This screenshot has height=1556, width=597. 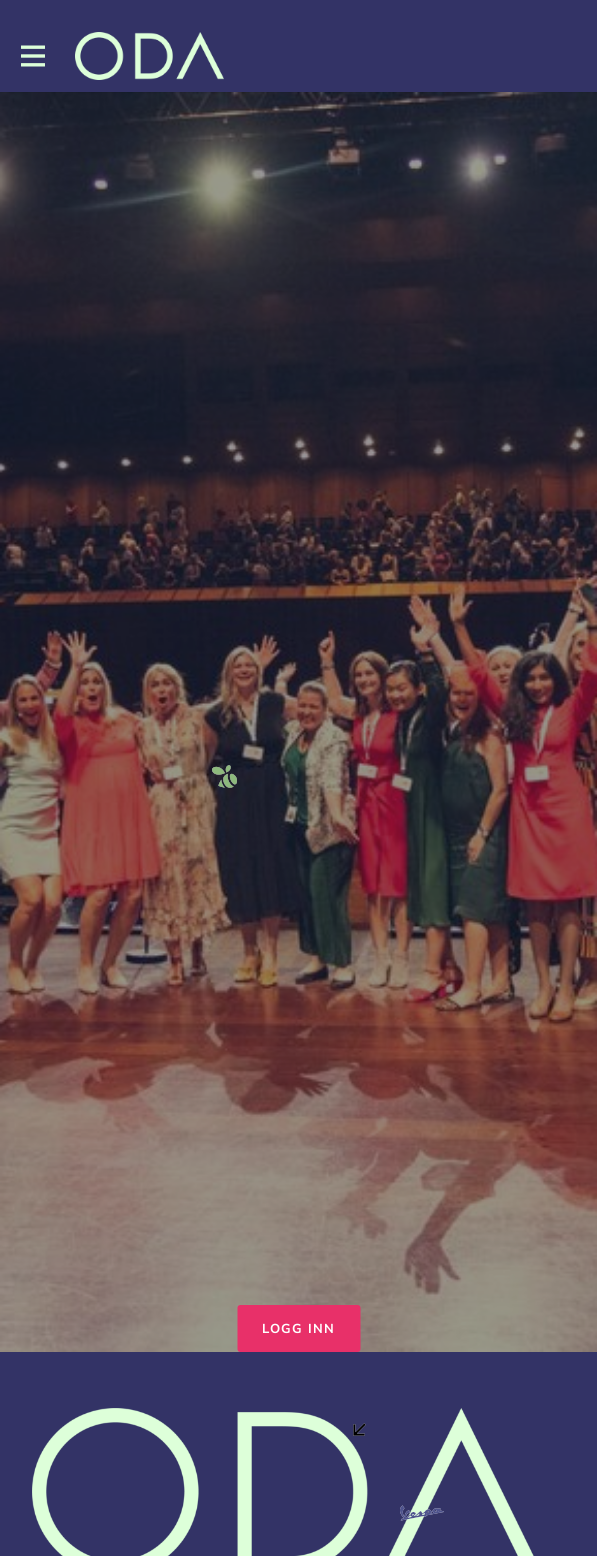 What do you see at coordinates (422, 1513) in the screenshot?
I see `vespa brand logo` at bounding box center [422, 1513].